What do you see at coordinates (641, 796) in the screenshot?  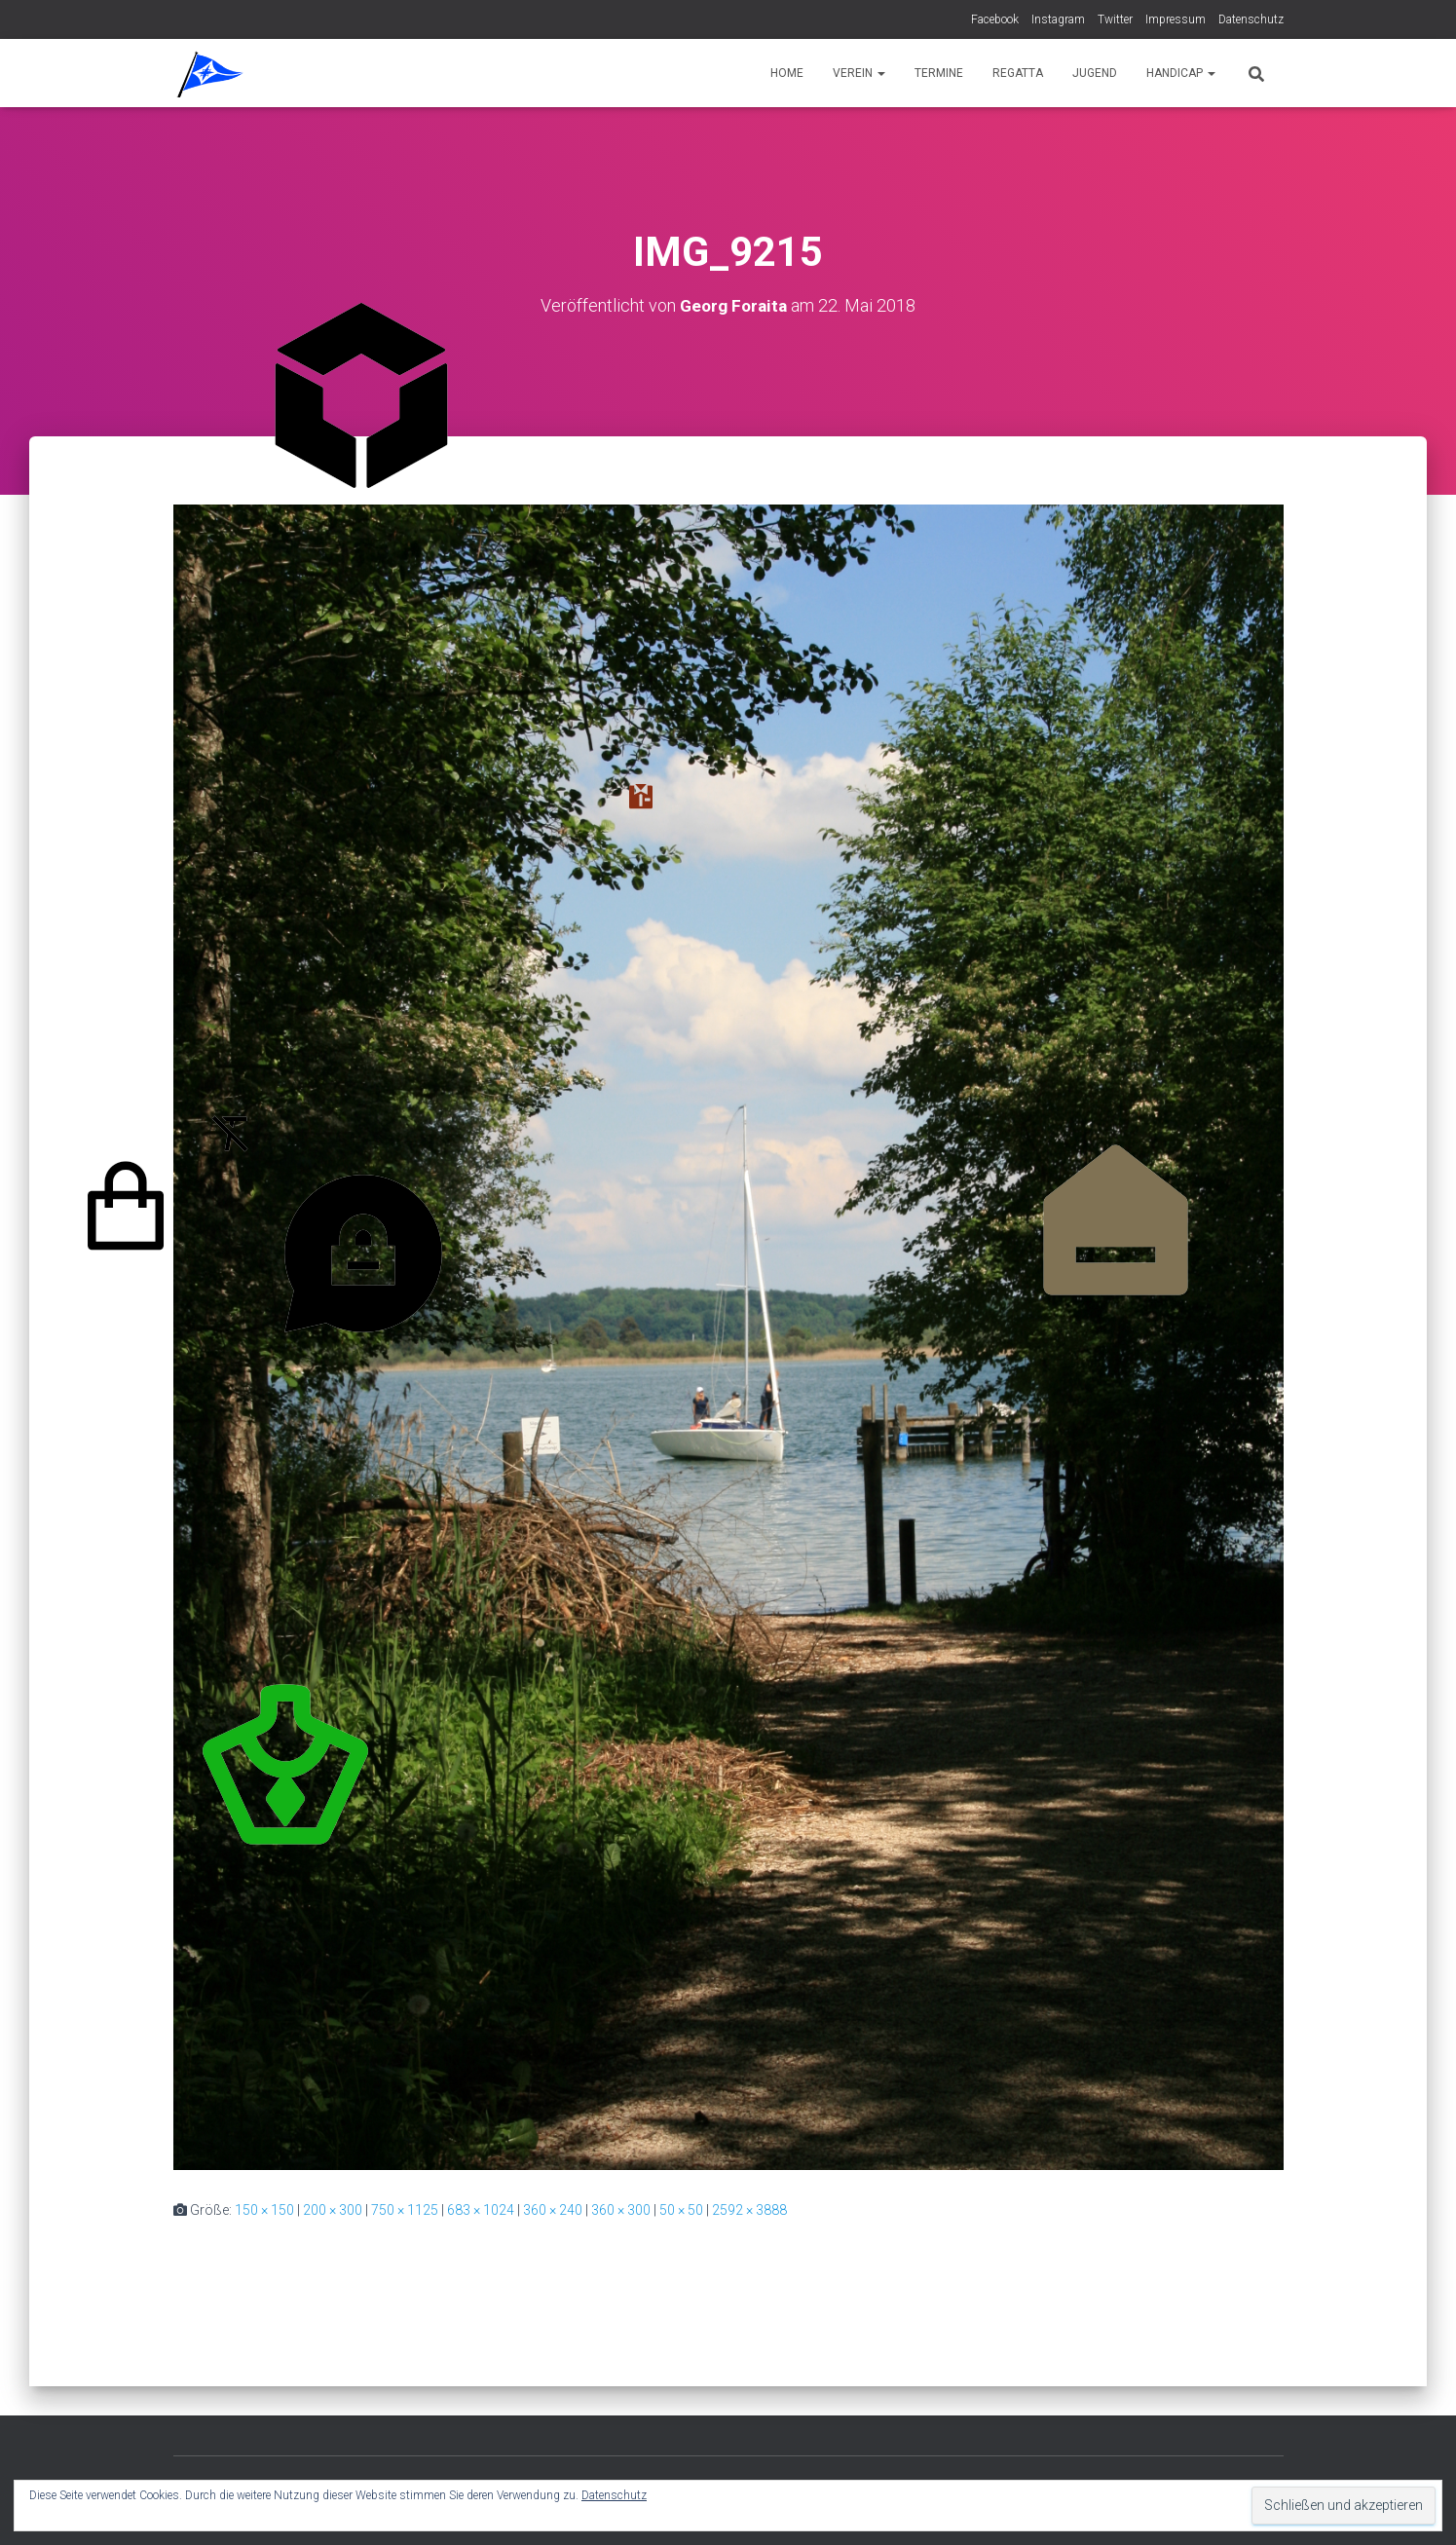 I see `browse clothing or apparel items` at bounding box center [641, 796].